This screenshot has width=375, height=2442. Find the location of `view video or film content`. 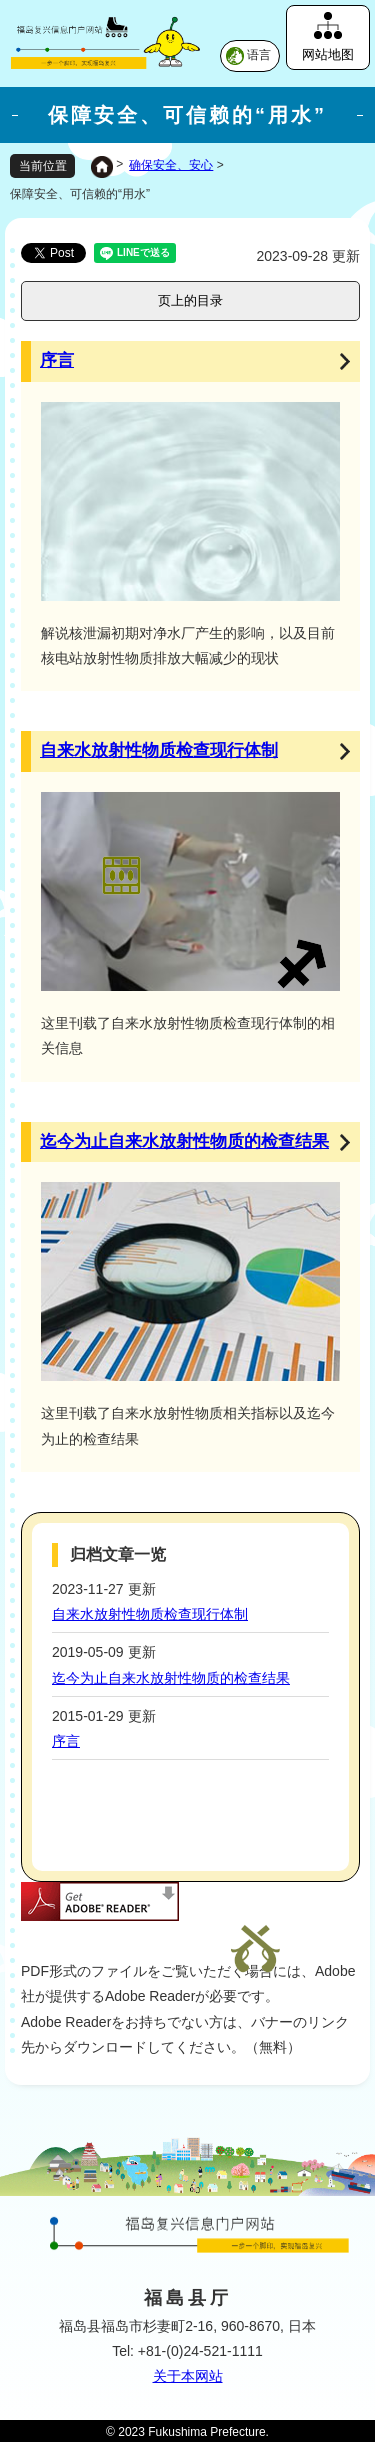

view video or film content is located at coordinates (121, 875).